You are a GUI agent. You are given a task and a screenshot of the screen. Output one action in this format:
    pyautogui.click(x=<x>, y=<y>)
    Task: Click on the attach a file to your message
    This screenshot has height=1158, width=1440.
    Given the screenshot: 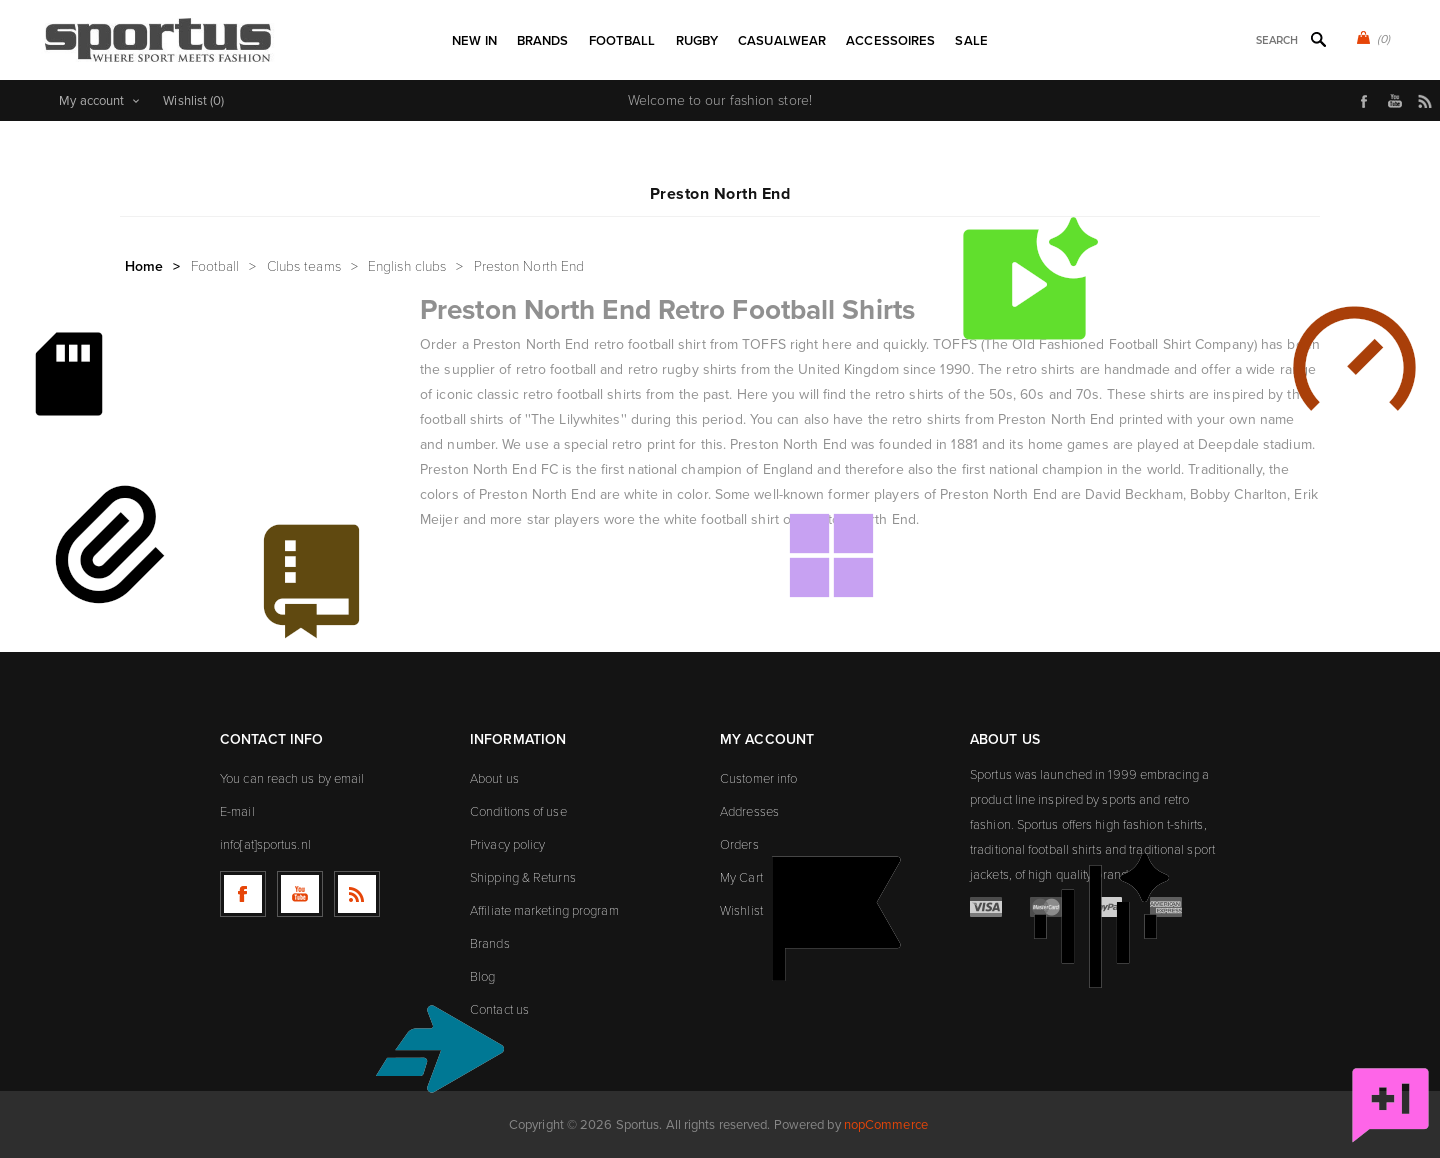 What is the action you would take?
    pyautogui.click(x=112, y=547)
    